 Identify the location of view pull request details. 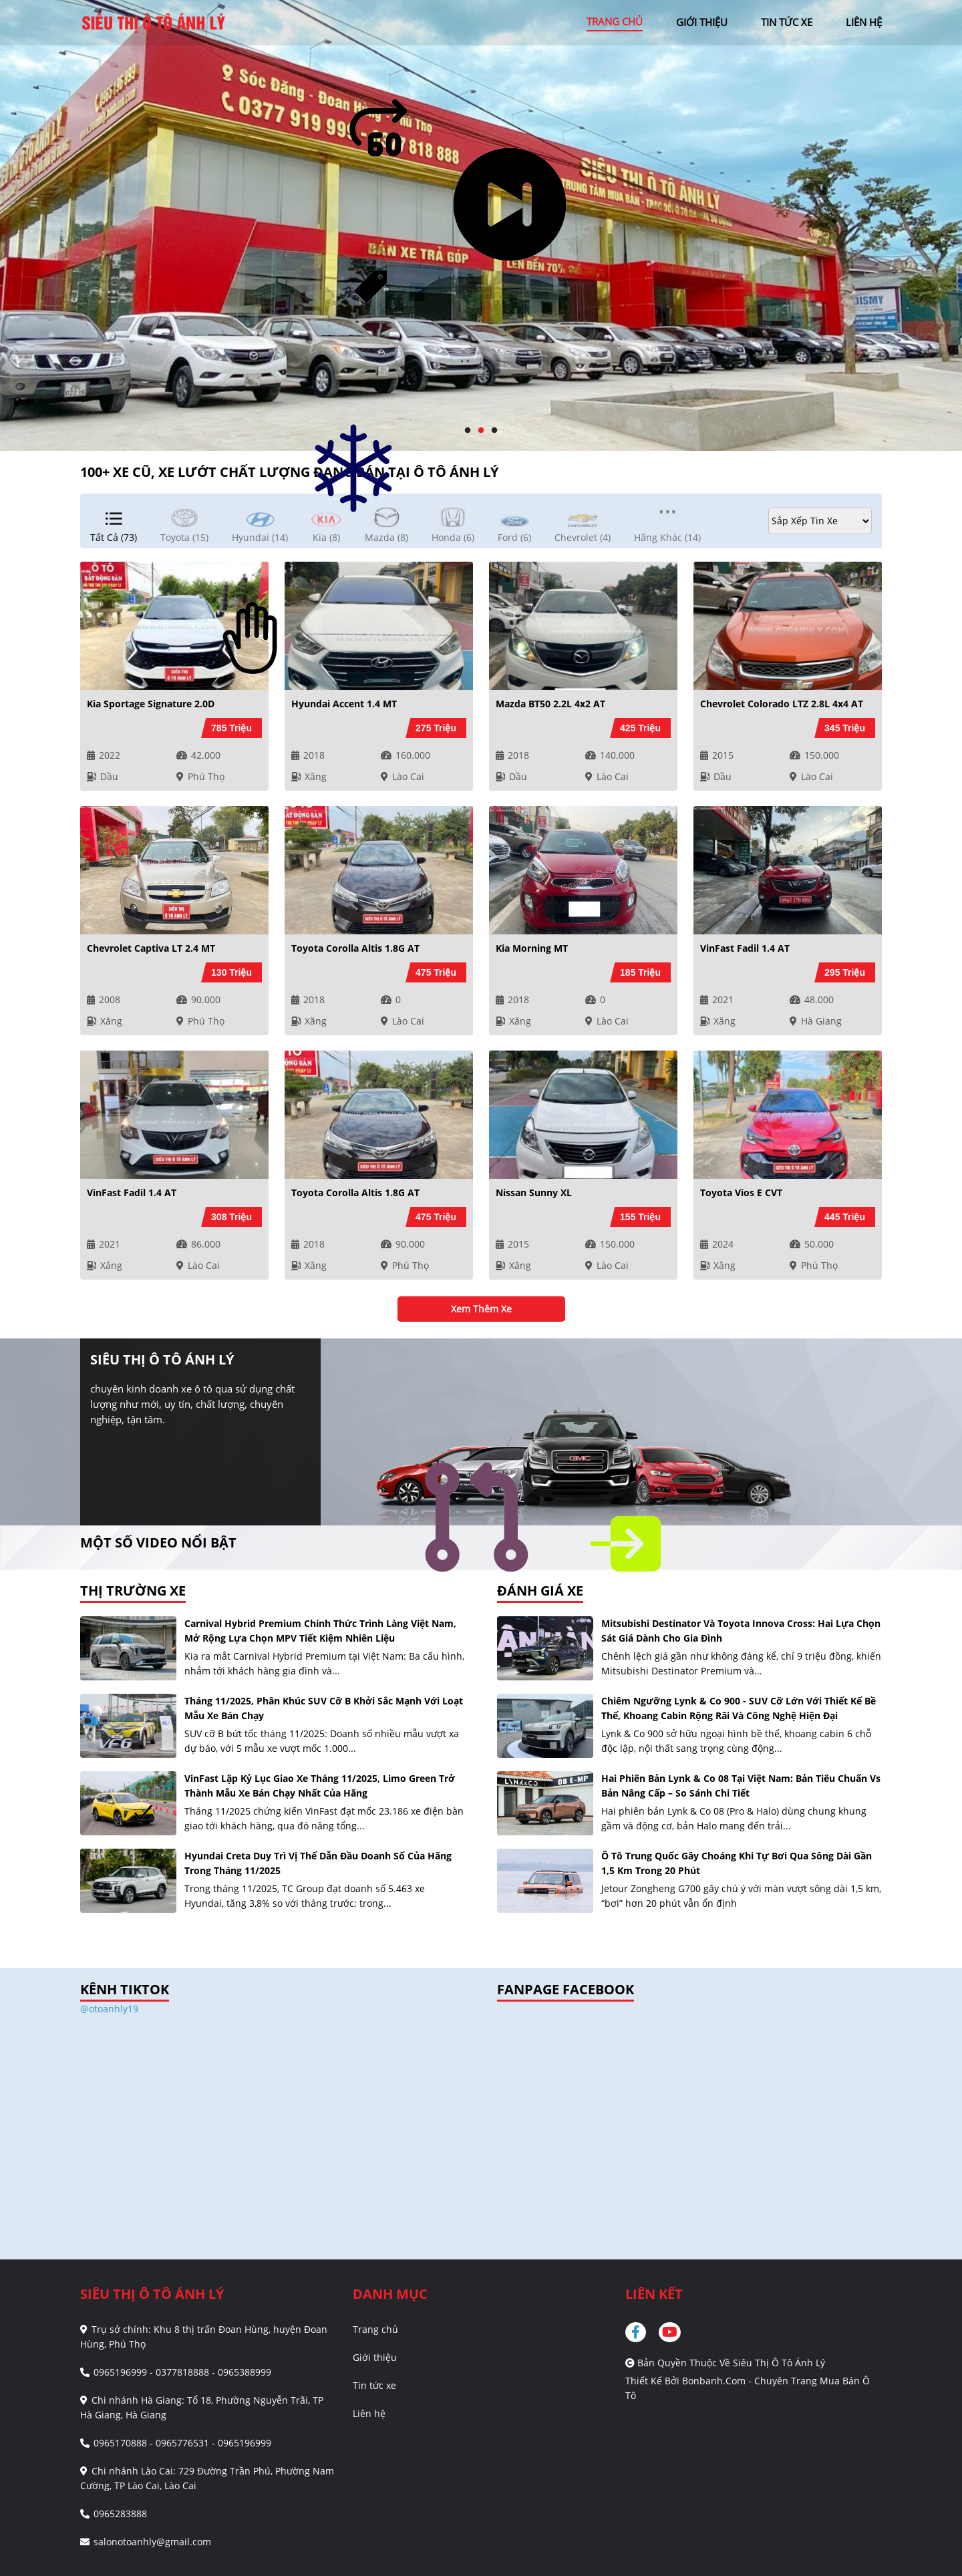
(476, 1517).